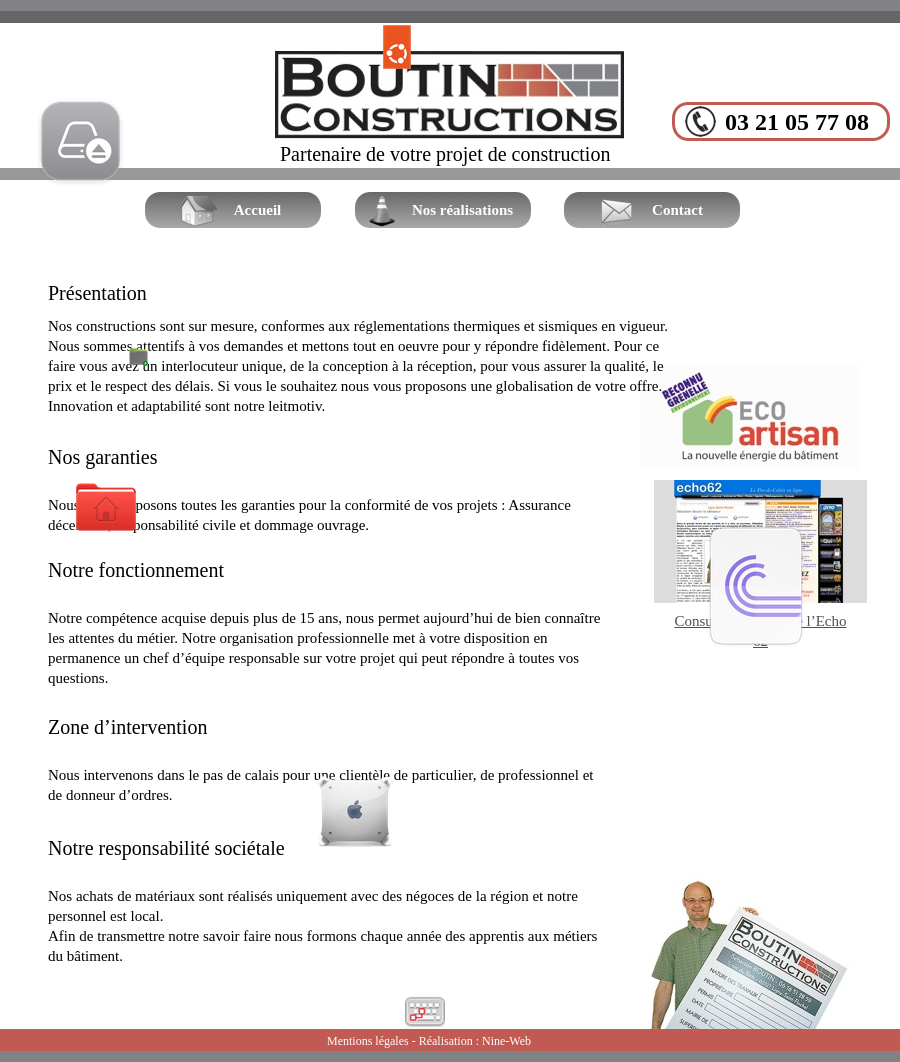 The image size is (900, 1062). Describe the element at coordinates (106, 507) in the screenshot. I see `access your home folder` at that location.